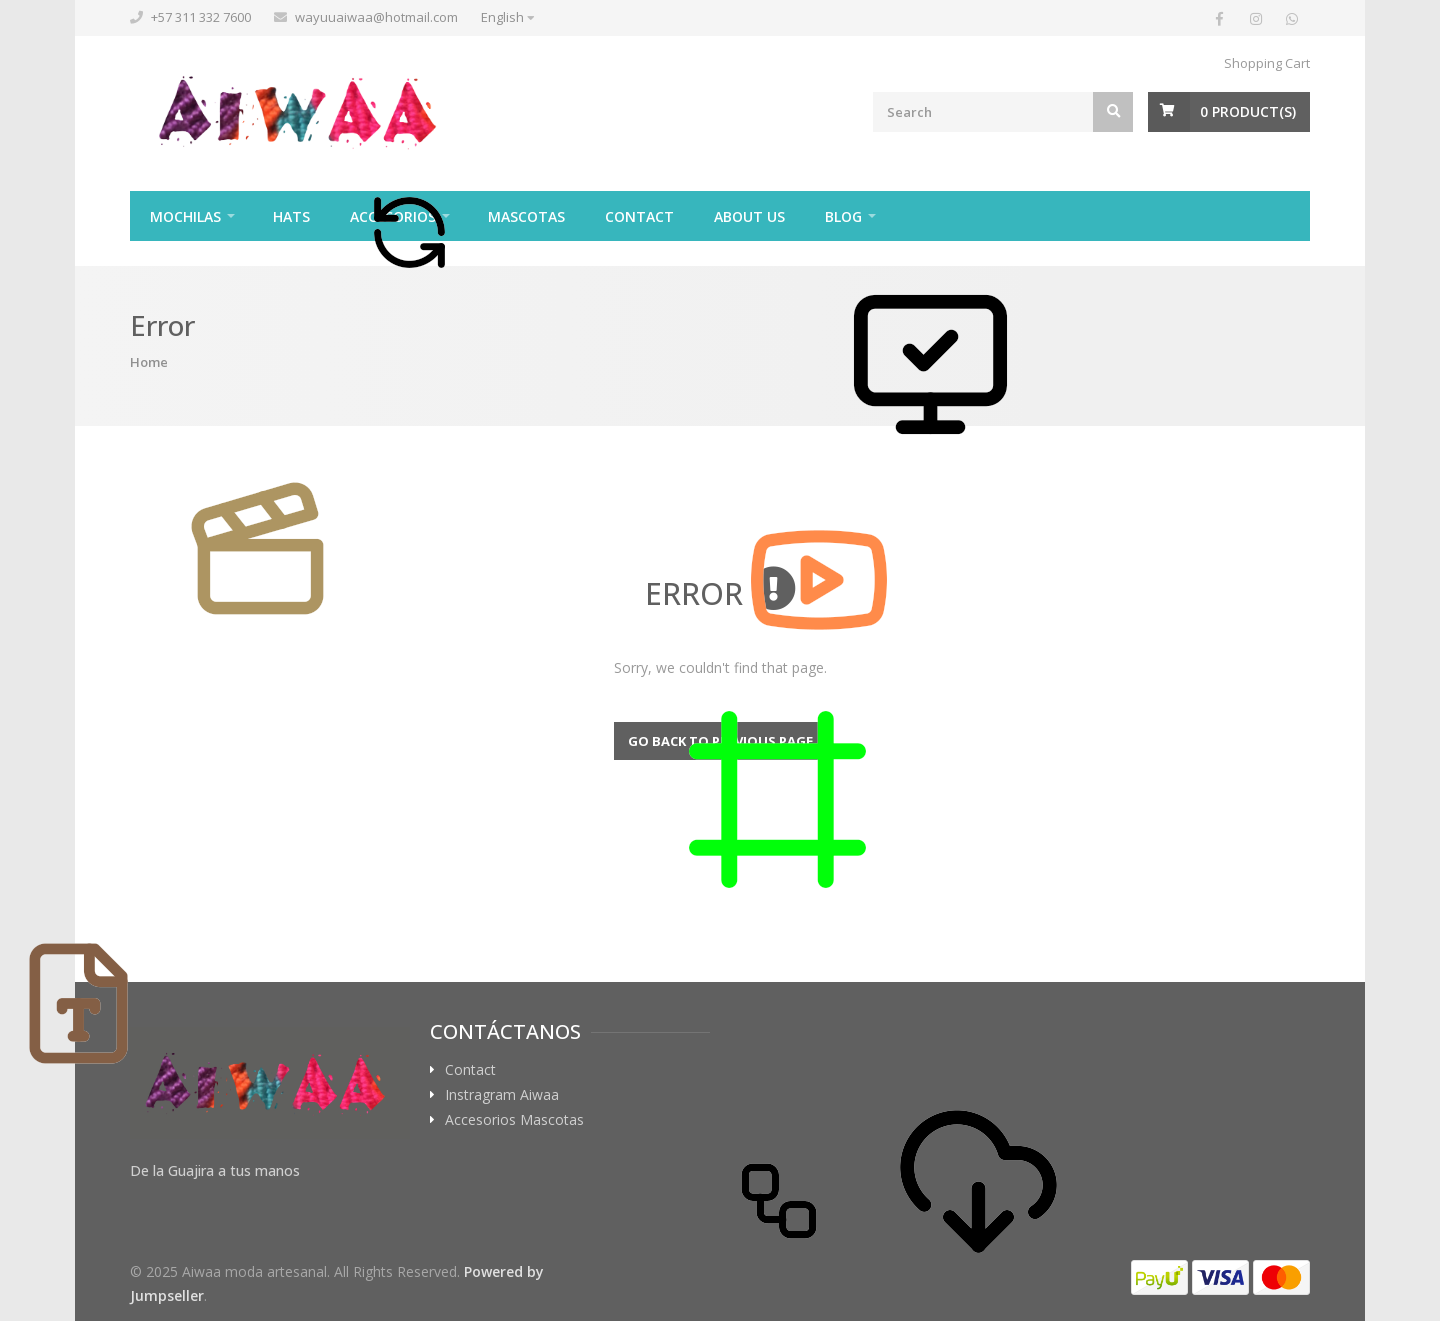  Describe the element at coordinates (930, 364) in the screenshot. I see `system check passed or monitor verified` at that location.